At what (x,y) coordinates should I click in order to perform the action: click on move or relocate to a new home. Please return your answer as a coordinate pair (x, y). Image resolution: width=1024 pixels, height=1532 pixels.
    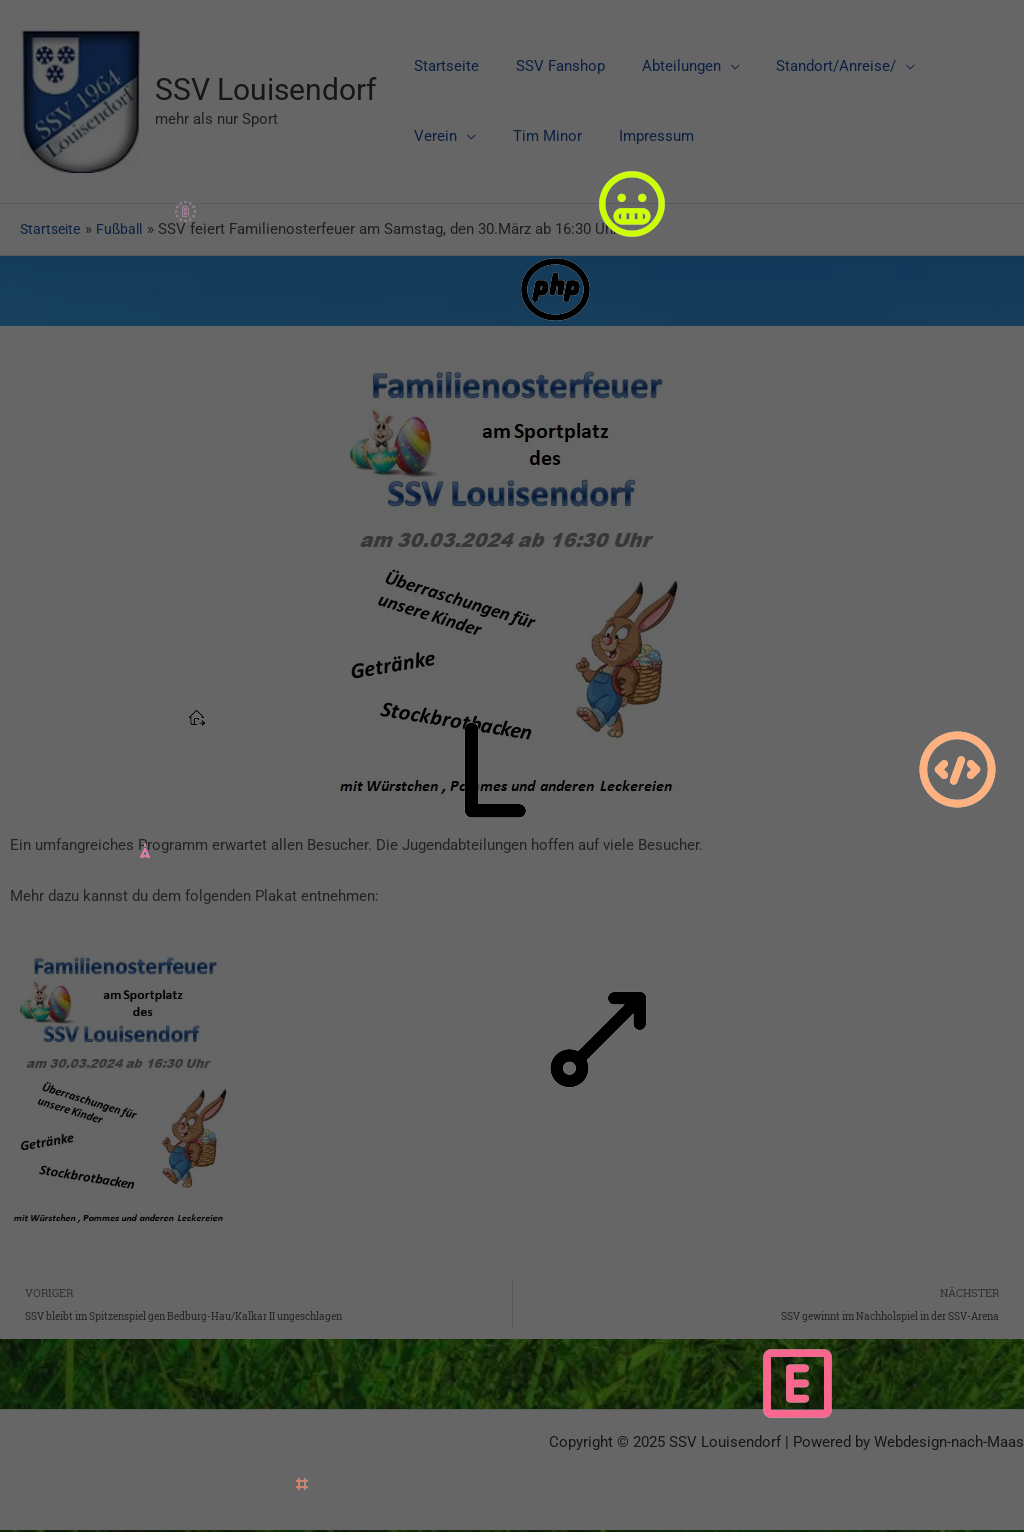
    Looking at the image, I should click on (196, 717).